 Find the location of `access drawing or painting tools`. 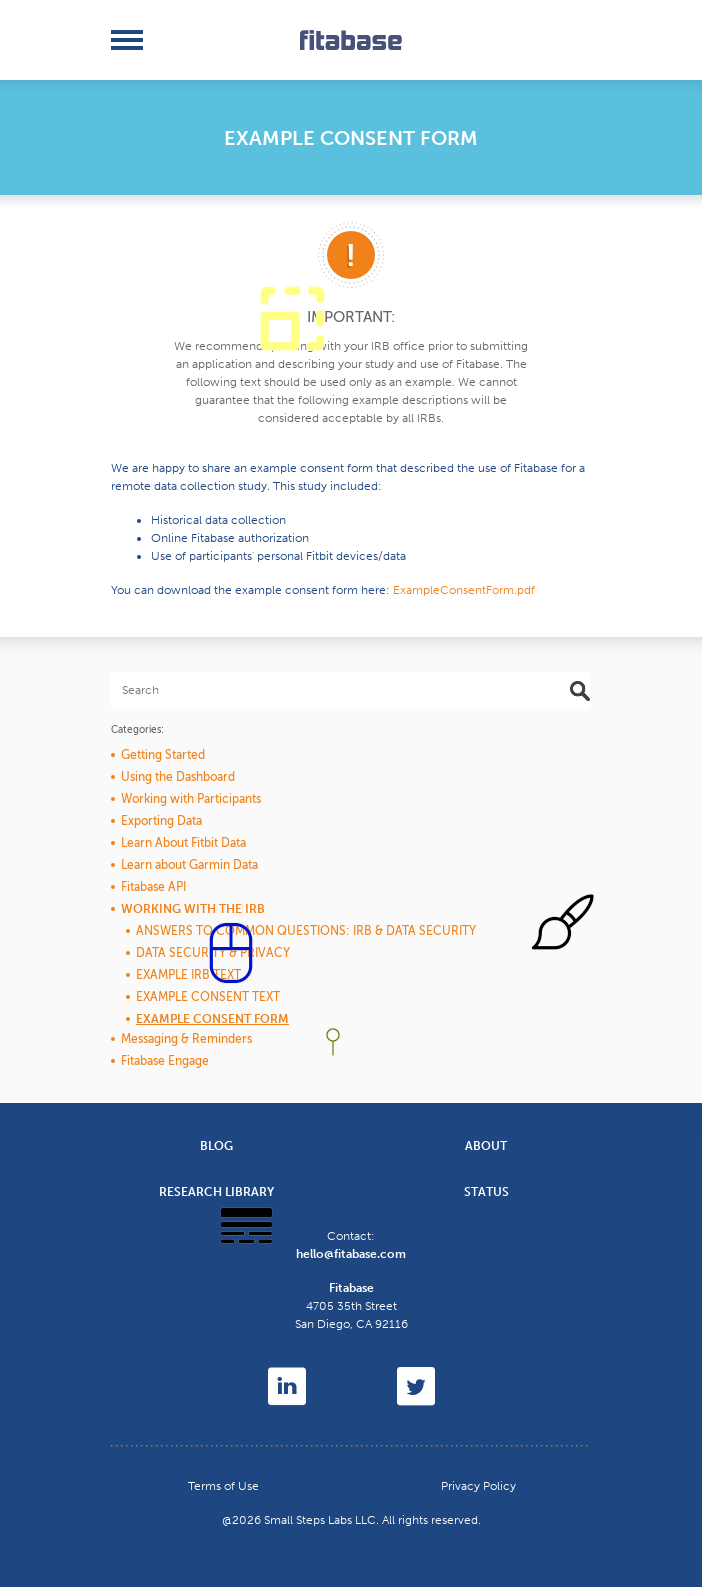

access drawing or painting tools is located at coordinates (565, 923).